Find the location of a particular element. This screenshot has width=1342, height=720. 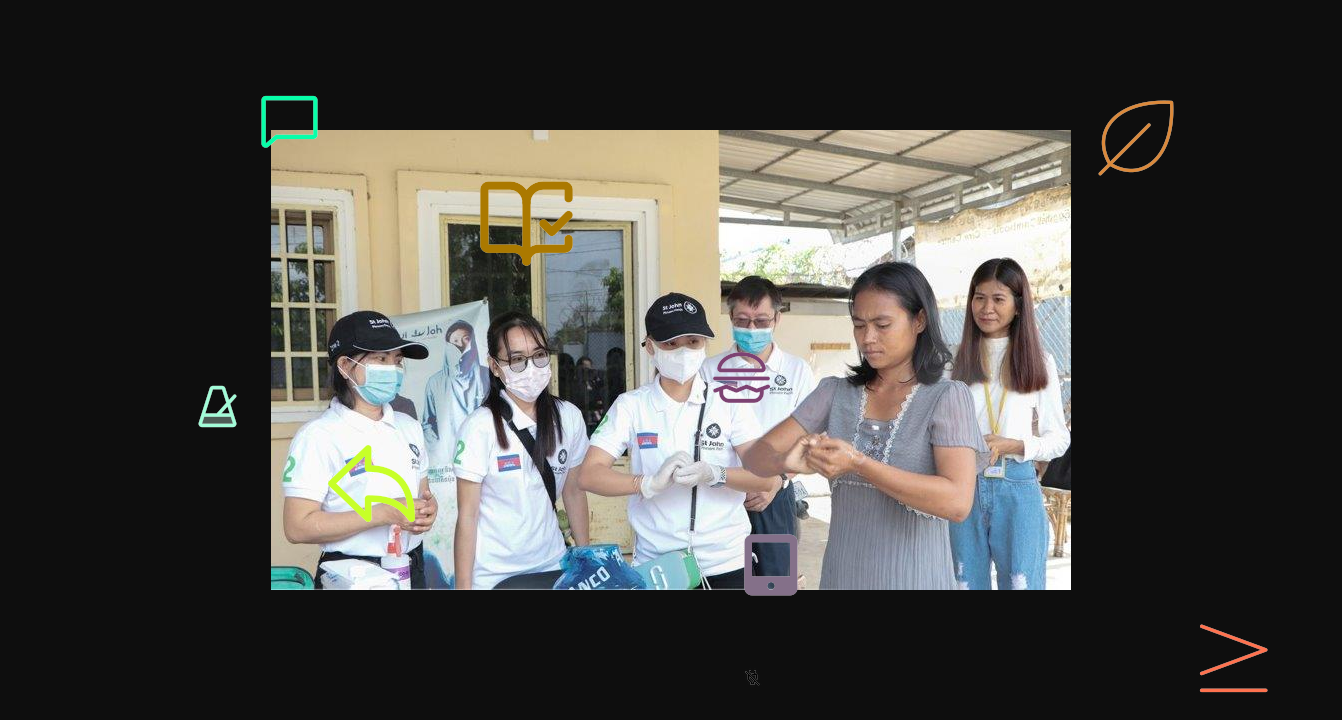

indicates tablet device compatibility is located at coordinates (771, 565).